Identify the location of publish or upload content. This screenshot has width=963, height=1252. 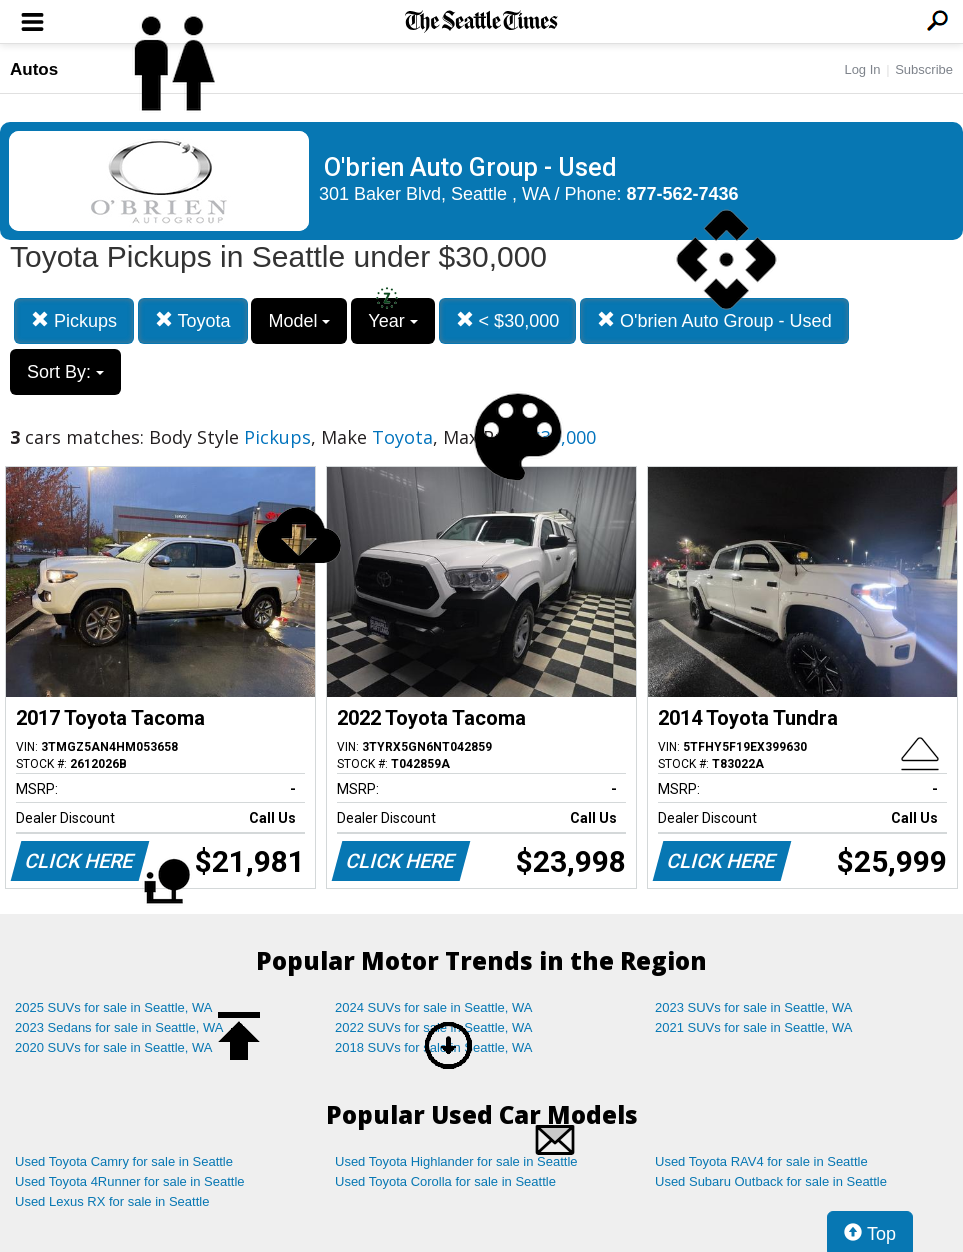
(239, 1036).